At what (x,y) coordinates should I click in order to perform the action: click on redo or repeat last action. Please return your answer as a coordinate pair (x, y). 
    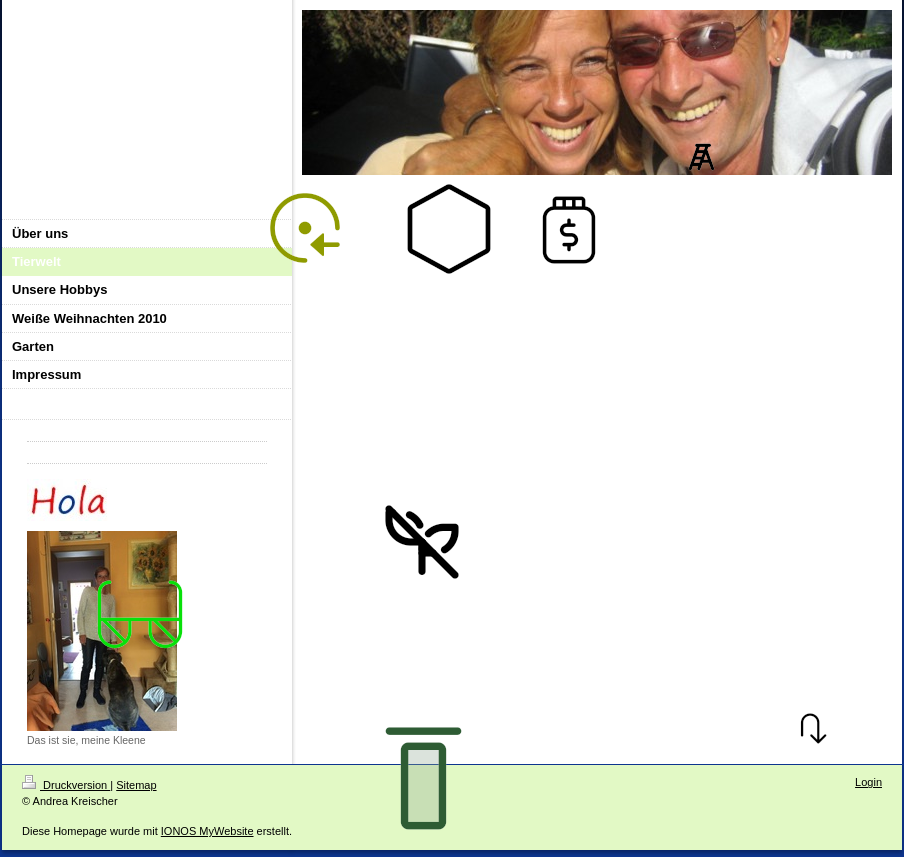
    Looking at the image, I should click on (812, 728).